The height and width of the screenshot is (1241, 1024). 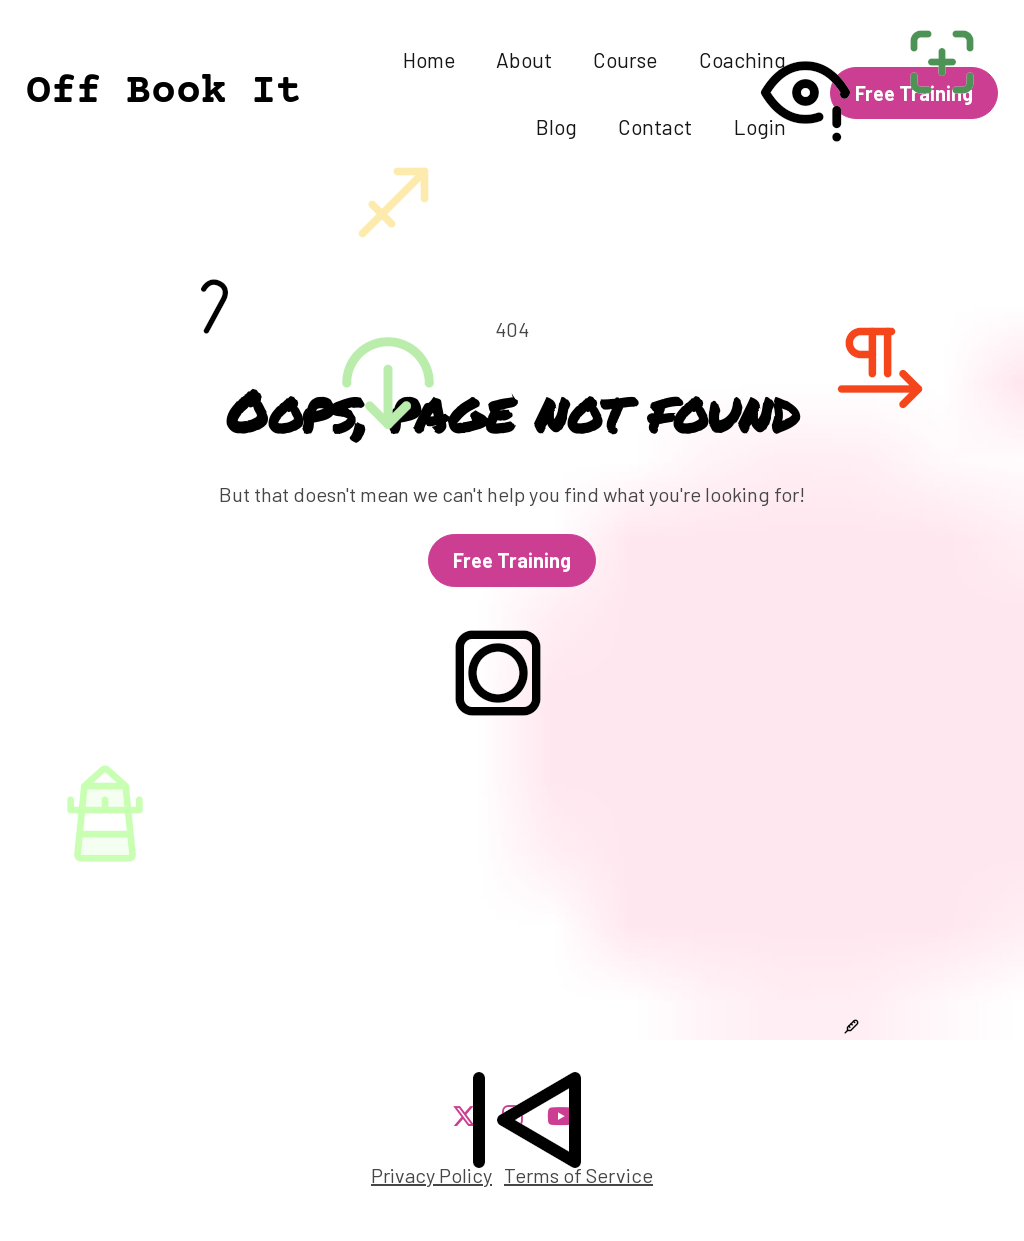 What do you see at coordinates (805, 92) in the screenshot?
I see `view alert or warning details` at bounding box center [805, 92].